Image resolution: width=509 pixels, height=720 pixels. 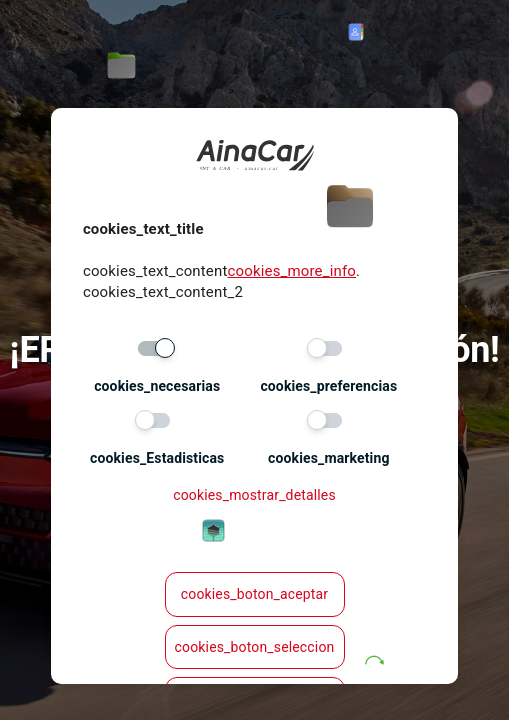 What do you see at coordinates (213, 530) in the screenshot?
I see `launch the GNOME Mines puzzle game` at bounding box center [213, 530].